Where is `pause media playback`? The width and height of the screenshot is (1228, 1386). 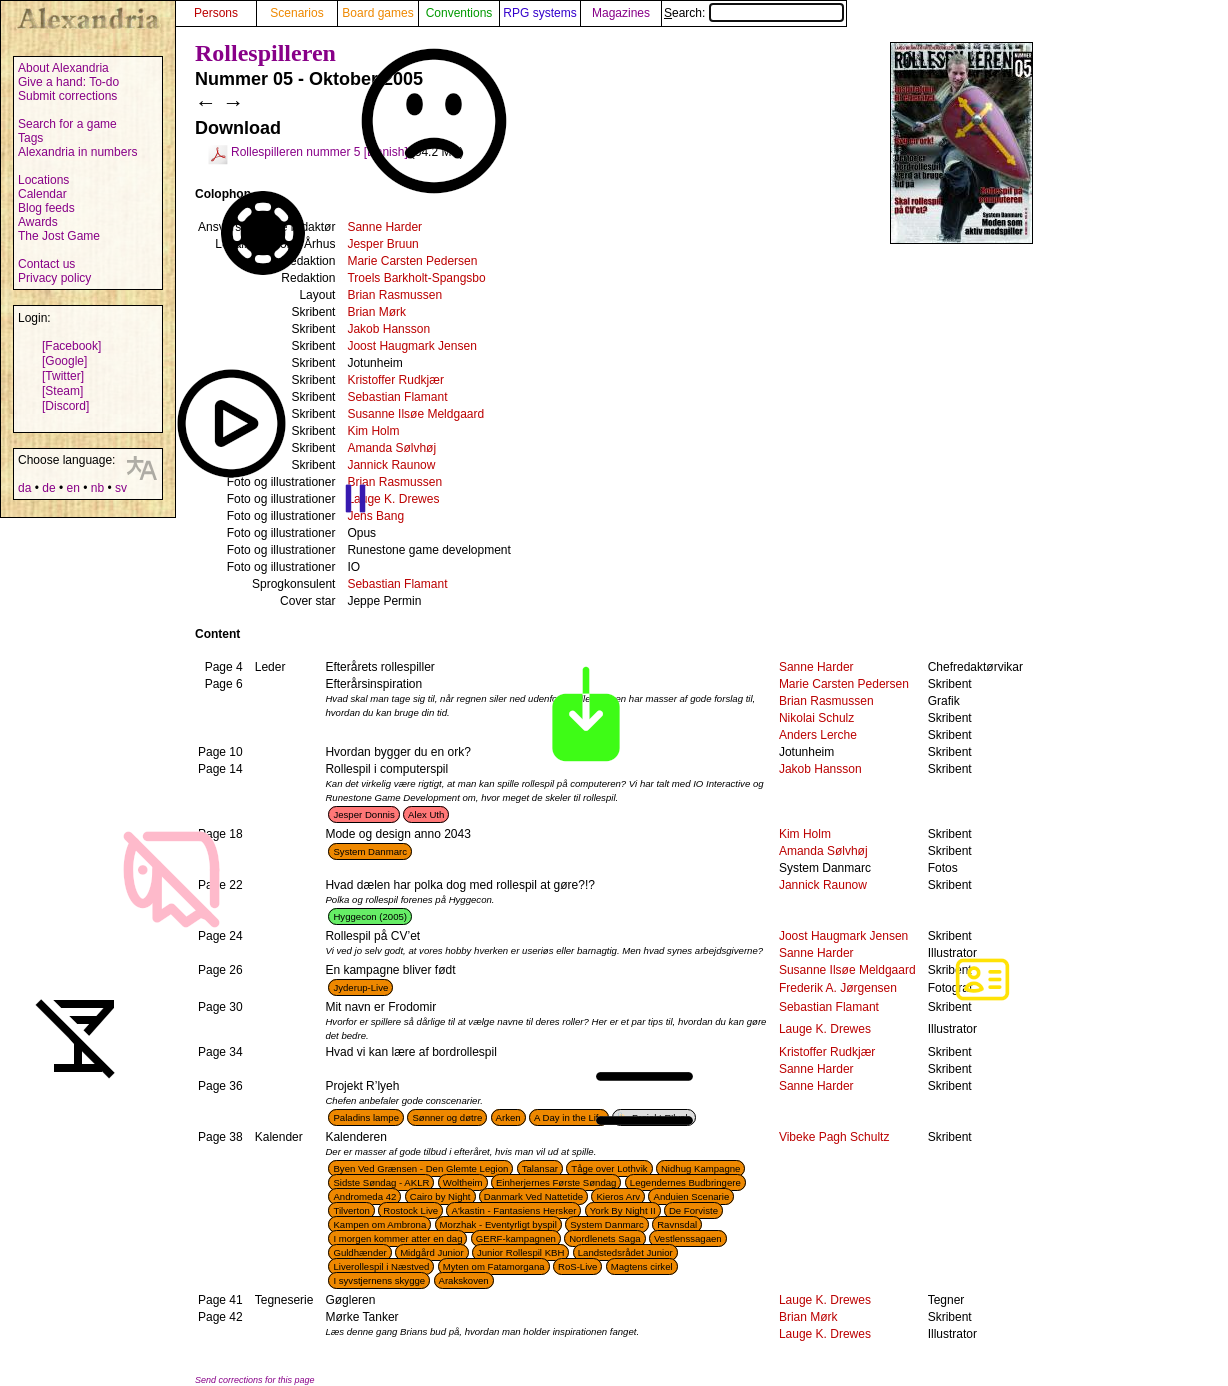 pause media playback is located at coordinates (355, 498).